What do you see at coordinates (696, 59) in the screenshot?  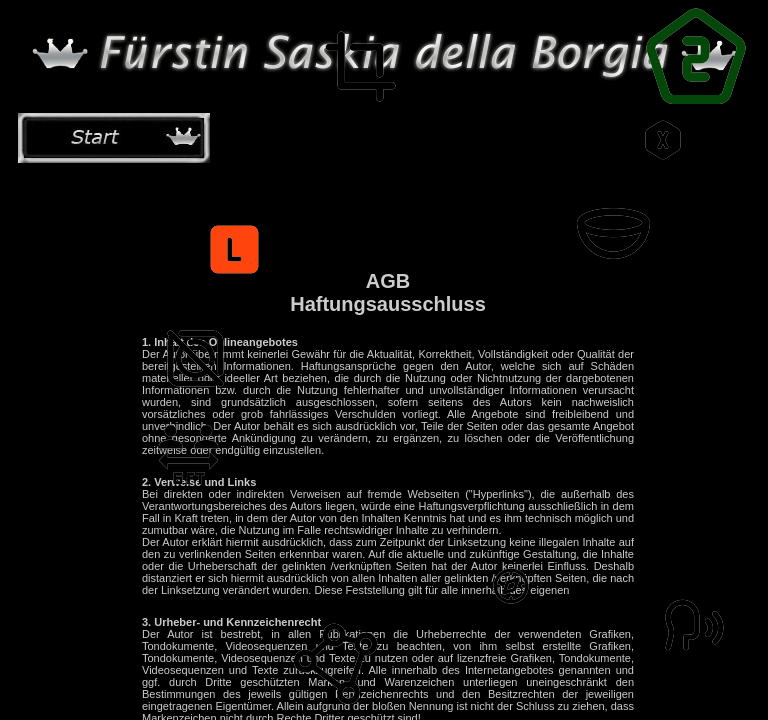 I see `indicates step 2 in a multi-step process` at bounding box center [696, 59].